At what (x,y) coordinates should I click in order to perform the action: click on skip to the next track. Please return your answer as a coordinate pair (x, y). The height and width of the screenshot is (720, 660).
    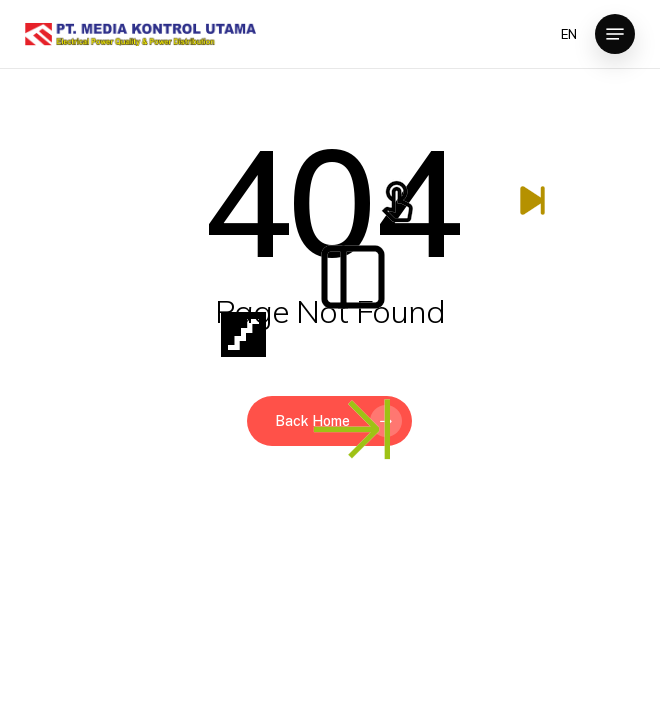
    Looking at the image, I should click on (532, 200).